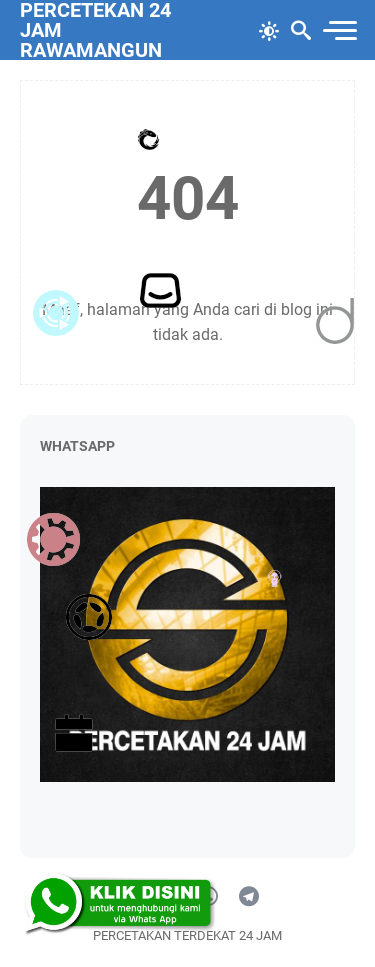 Image resolution: width=375 pixels, height=967 pixels. What do you see at coordinates (274, 578) in the screenshot?
I see `argo cd logo - a gitops continuous delivery tool` at bounding box center [274, 578].